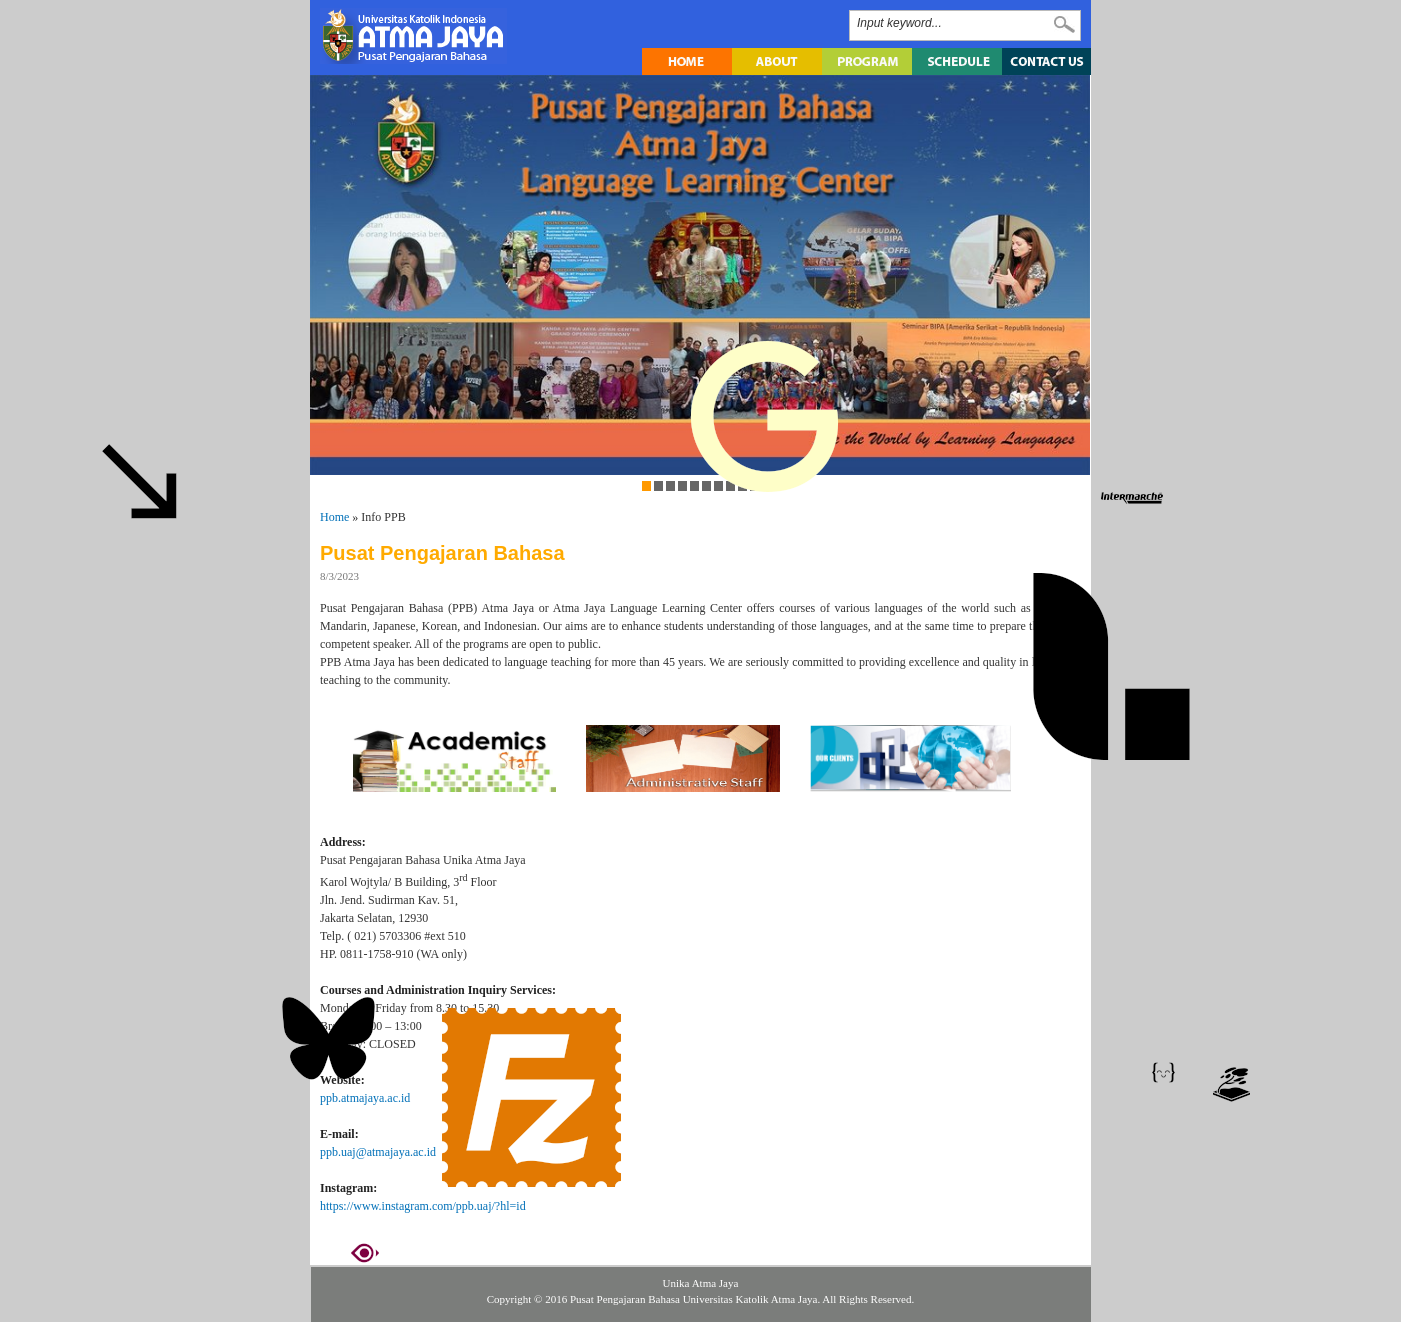 This screenshot has height=1322, width=1401. What do you see at coordinates (1132, 498) in the screenshot?
I see `intermarché supermarket brand logo` at bounding box center [1132, 498].